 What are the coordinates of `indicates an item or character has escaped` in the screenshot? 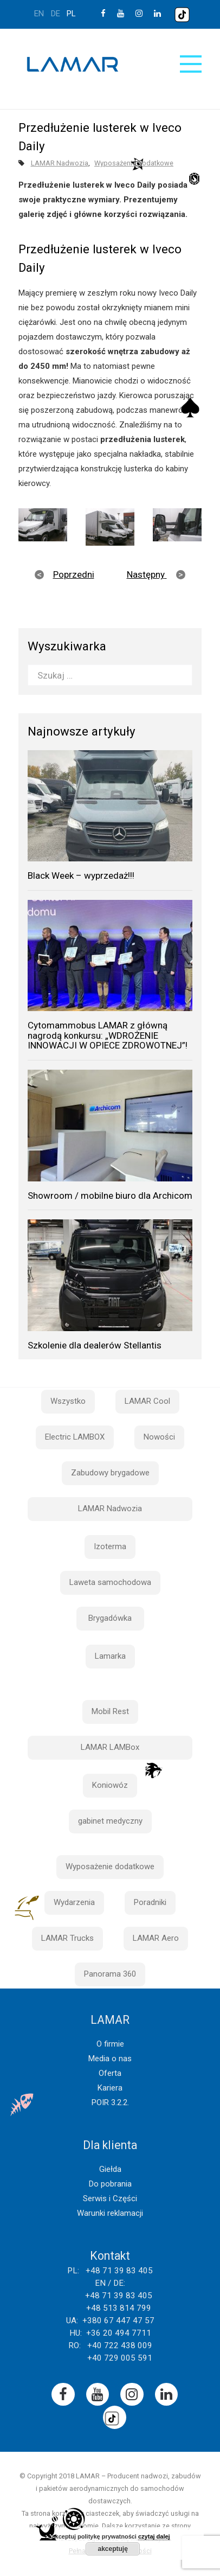 It's located at (27, 1907).